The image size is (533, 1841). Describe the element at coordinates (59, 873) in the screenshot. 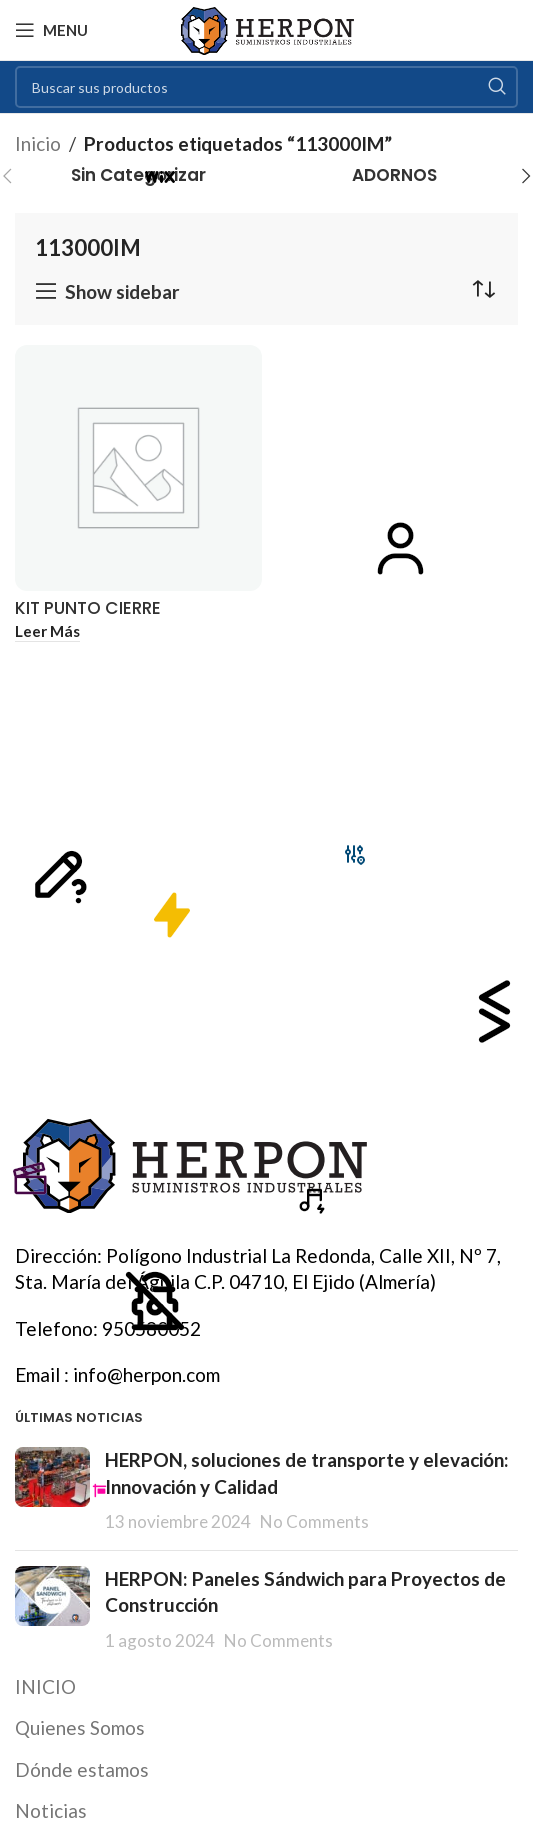

I see `edit help or writing assistance` at that location.